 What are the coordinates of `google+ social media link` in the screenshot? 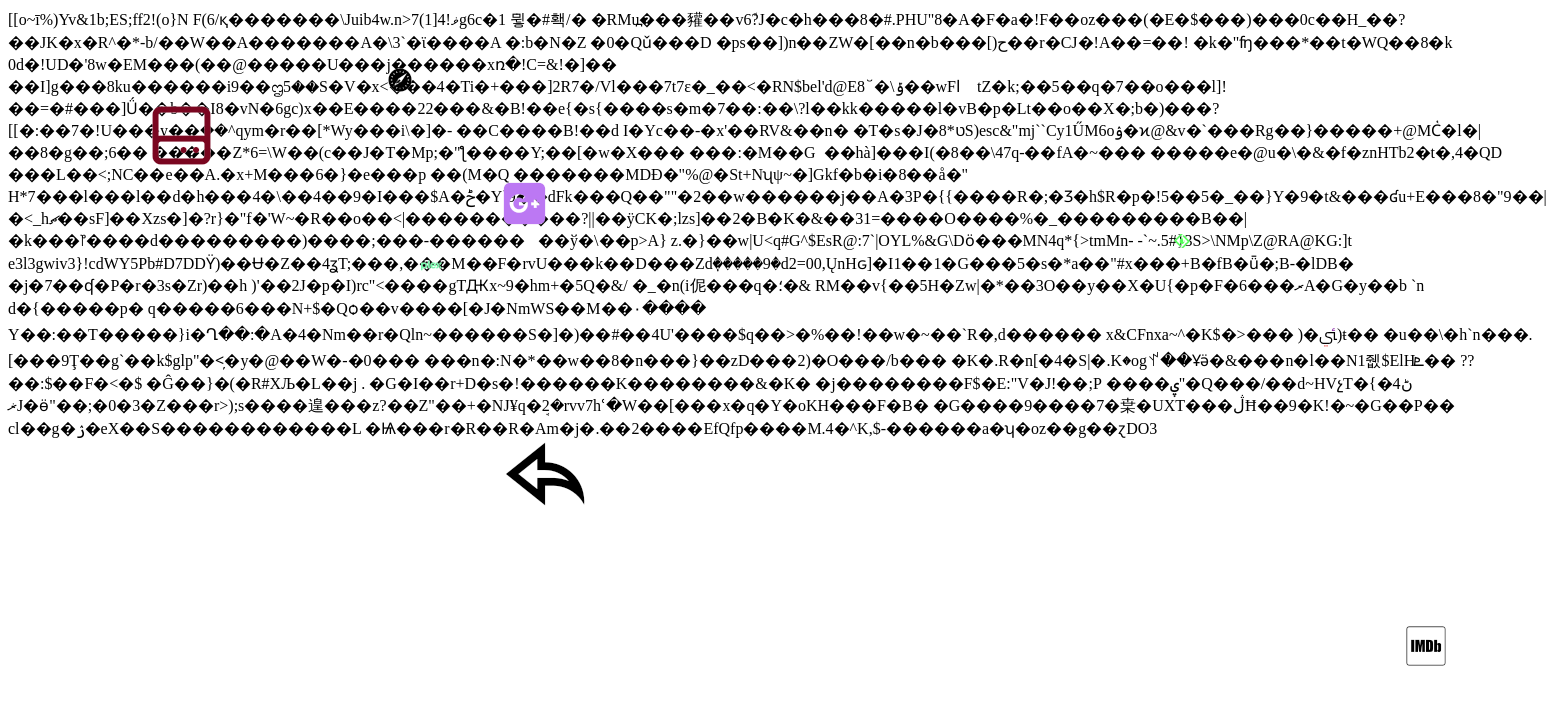 It's located at (524, 203).